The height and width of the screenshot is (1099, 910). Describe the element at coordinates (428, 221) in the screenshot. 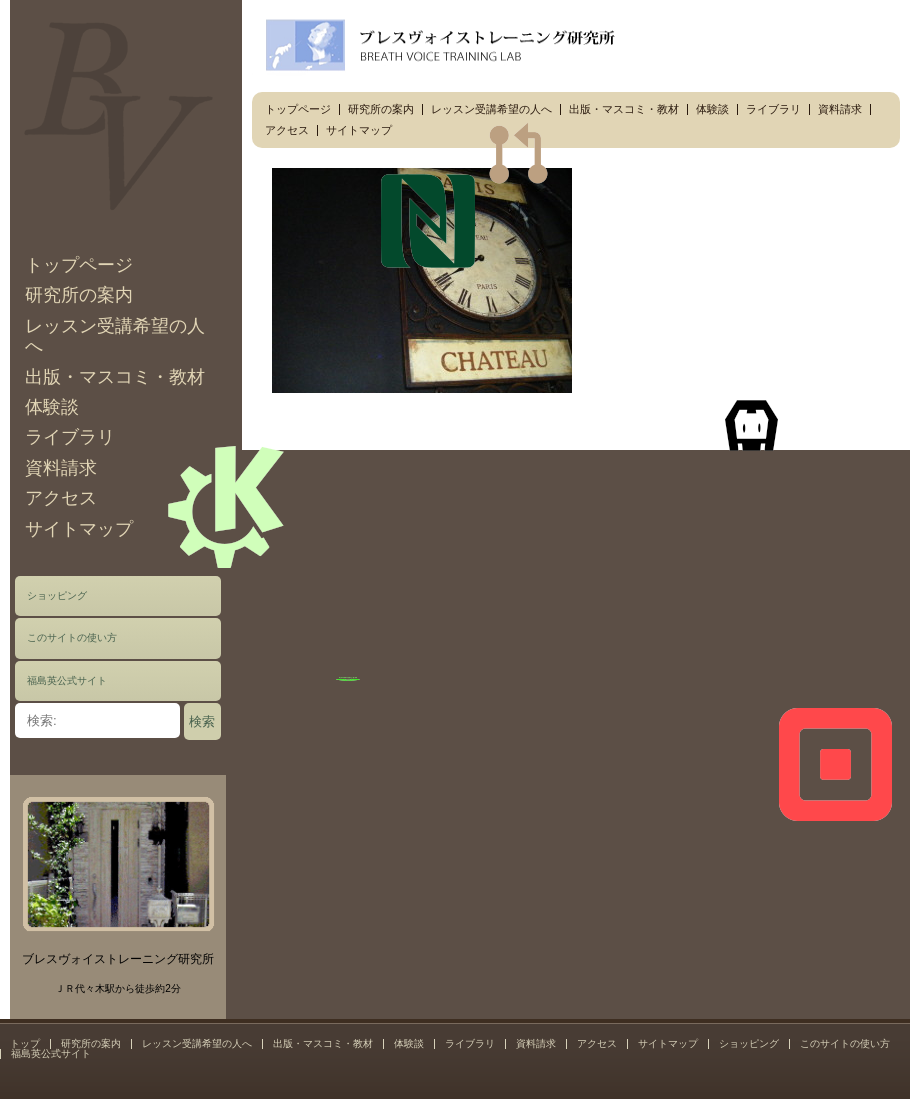

I see `indicates NFC connectivity is available` at that location.